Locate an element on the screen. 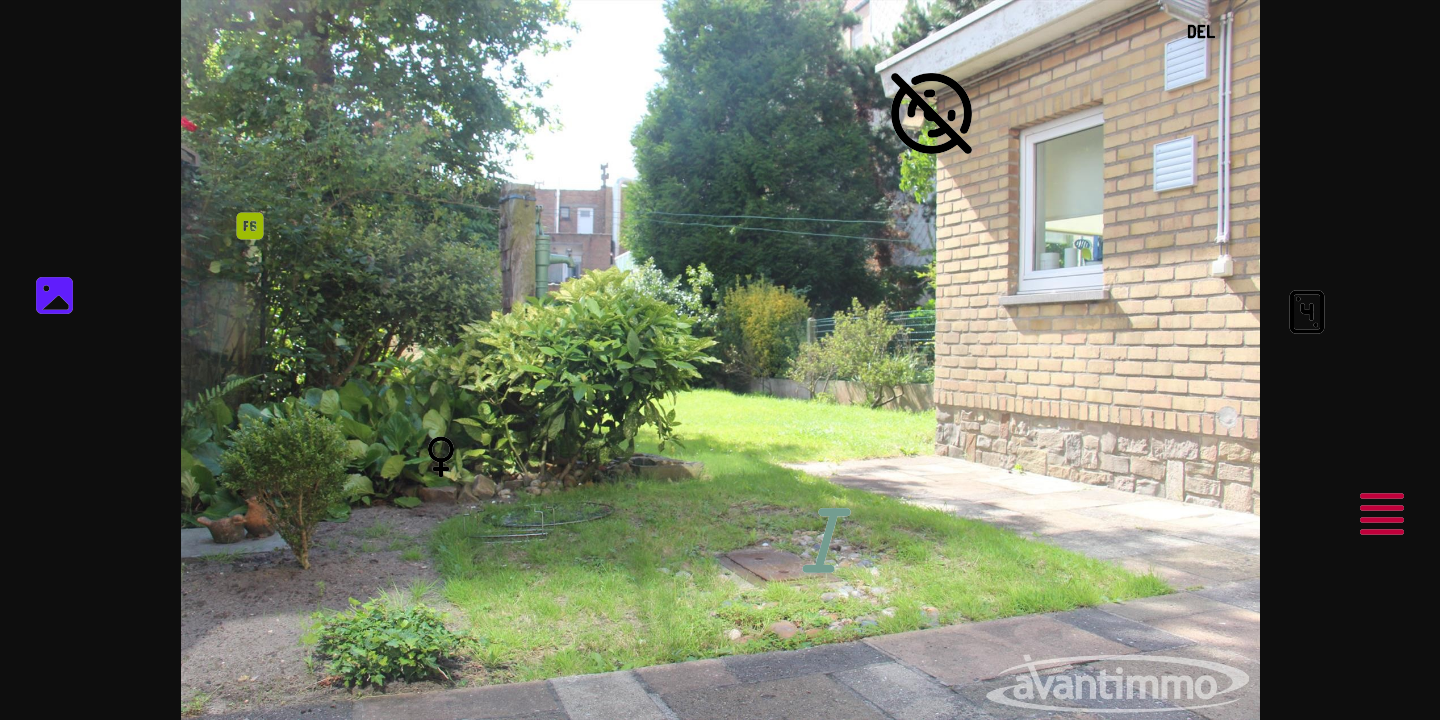 This screenshot has height=720, width=1440. select the four of clubs card is located at coordinates (1307, 312).